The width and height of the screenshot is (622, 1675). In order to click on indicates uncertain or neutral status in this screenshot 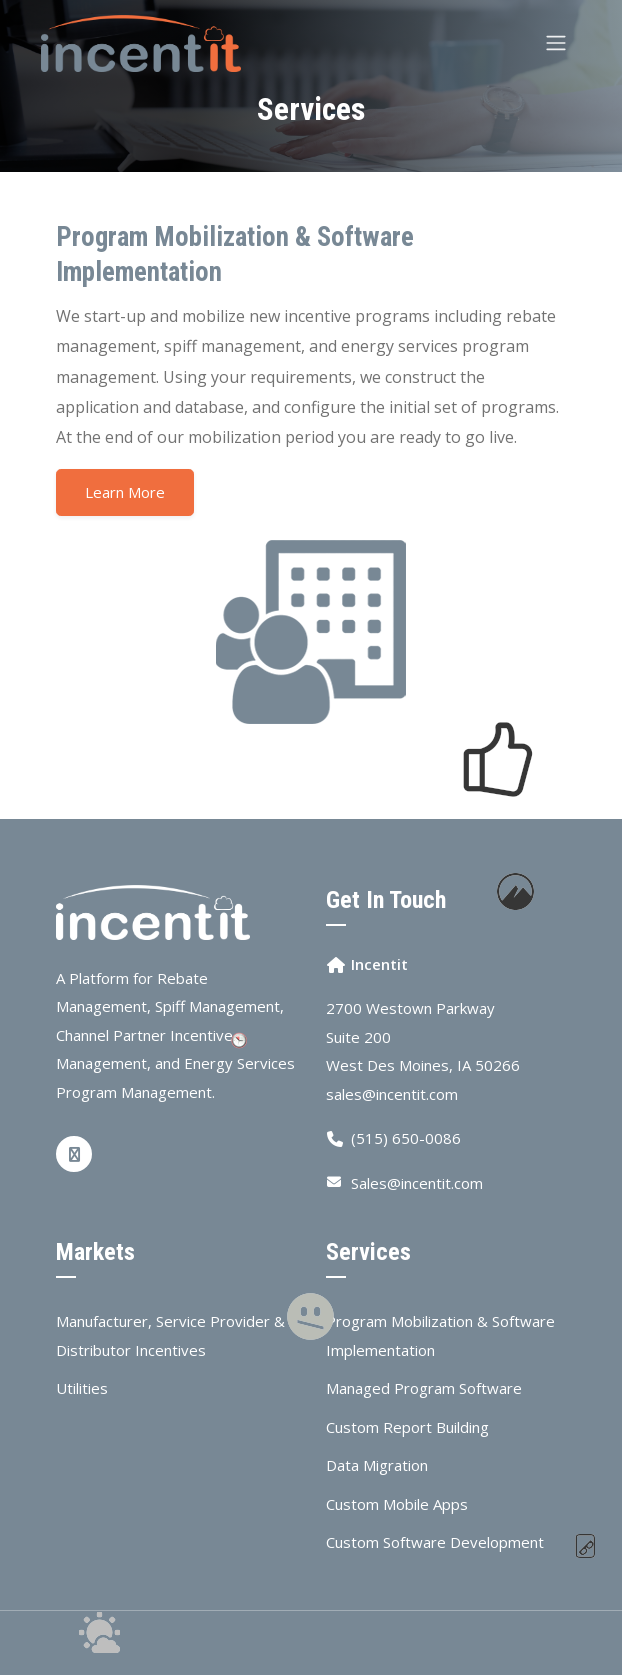, I will do `click(310, 1316)`.